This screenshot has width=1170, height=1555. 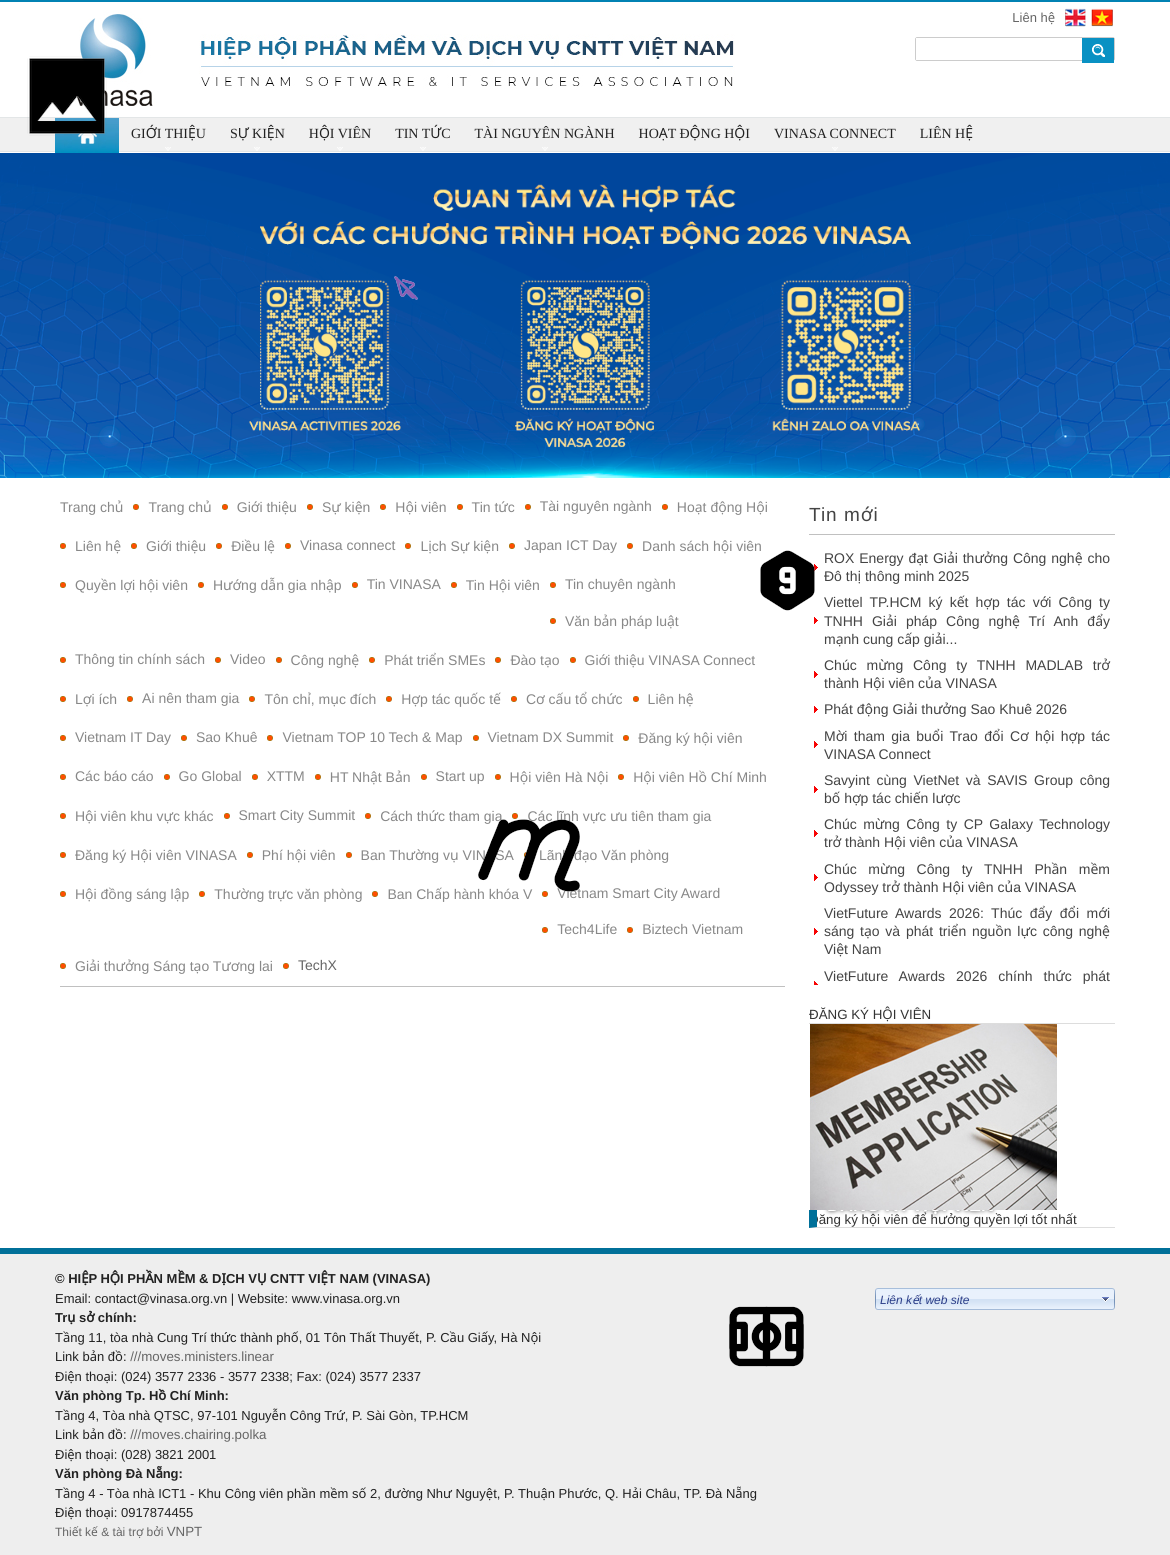 What do you see at coordinates (529, 850) in the screenshot?
I see `open the Meetup app` at bounding box center [529, 850].